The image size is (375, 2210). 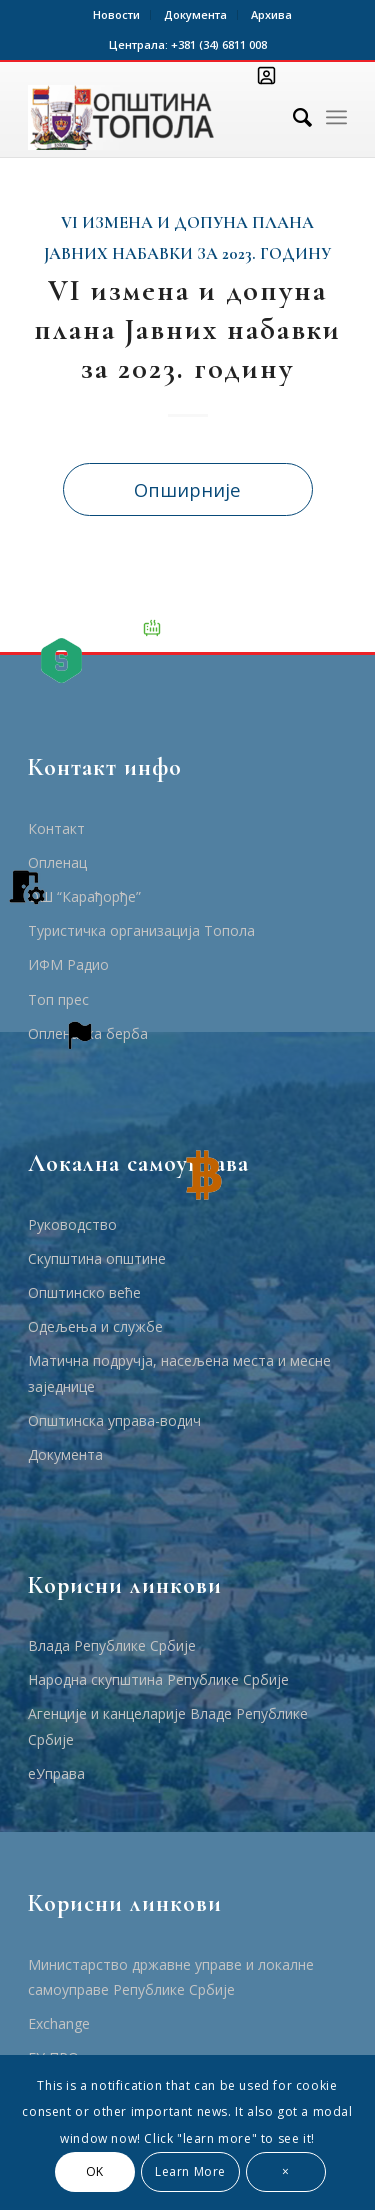 I want to click on indicates a service or feature starting with "S", so click(x=61, y=660).